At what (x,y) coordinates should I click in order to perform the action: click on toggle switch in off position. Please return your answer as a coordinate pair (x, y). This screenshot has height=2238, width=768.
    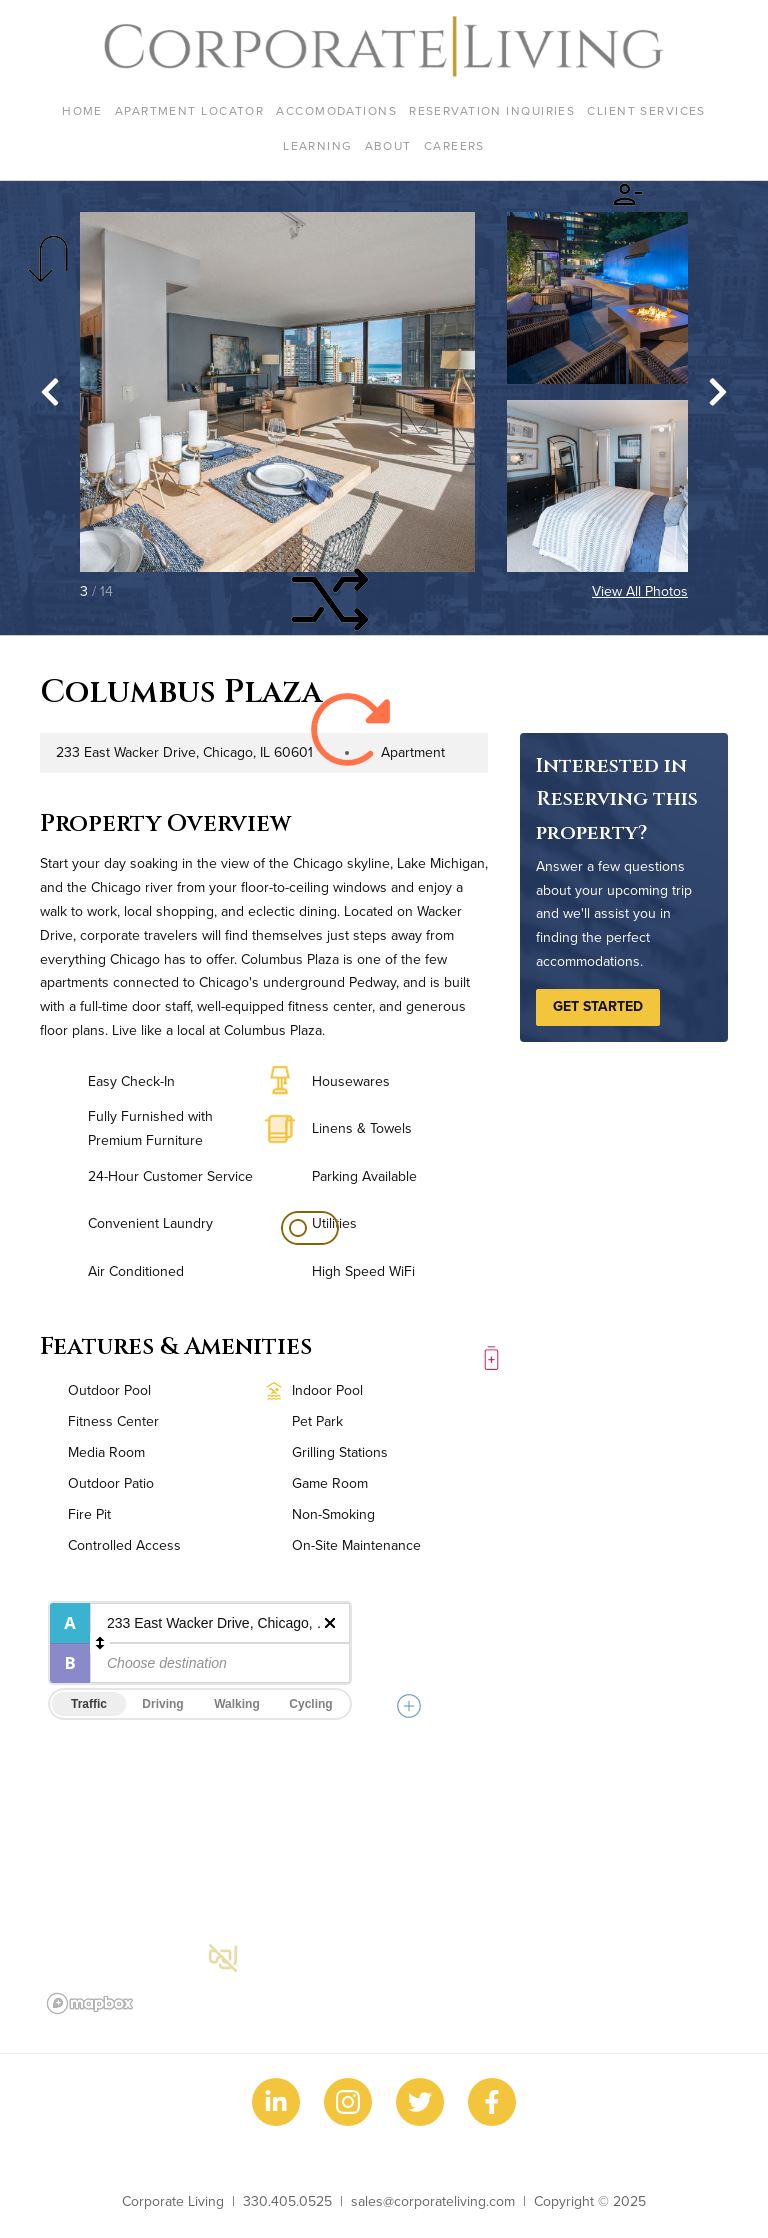
    Looking at the image, I should click on (310, 1228).